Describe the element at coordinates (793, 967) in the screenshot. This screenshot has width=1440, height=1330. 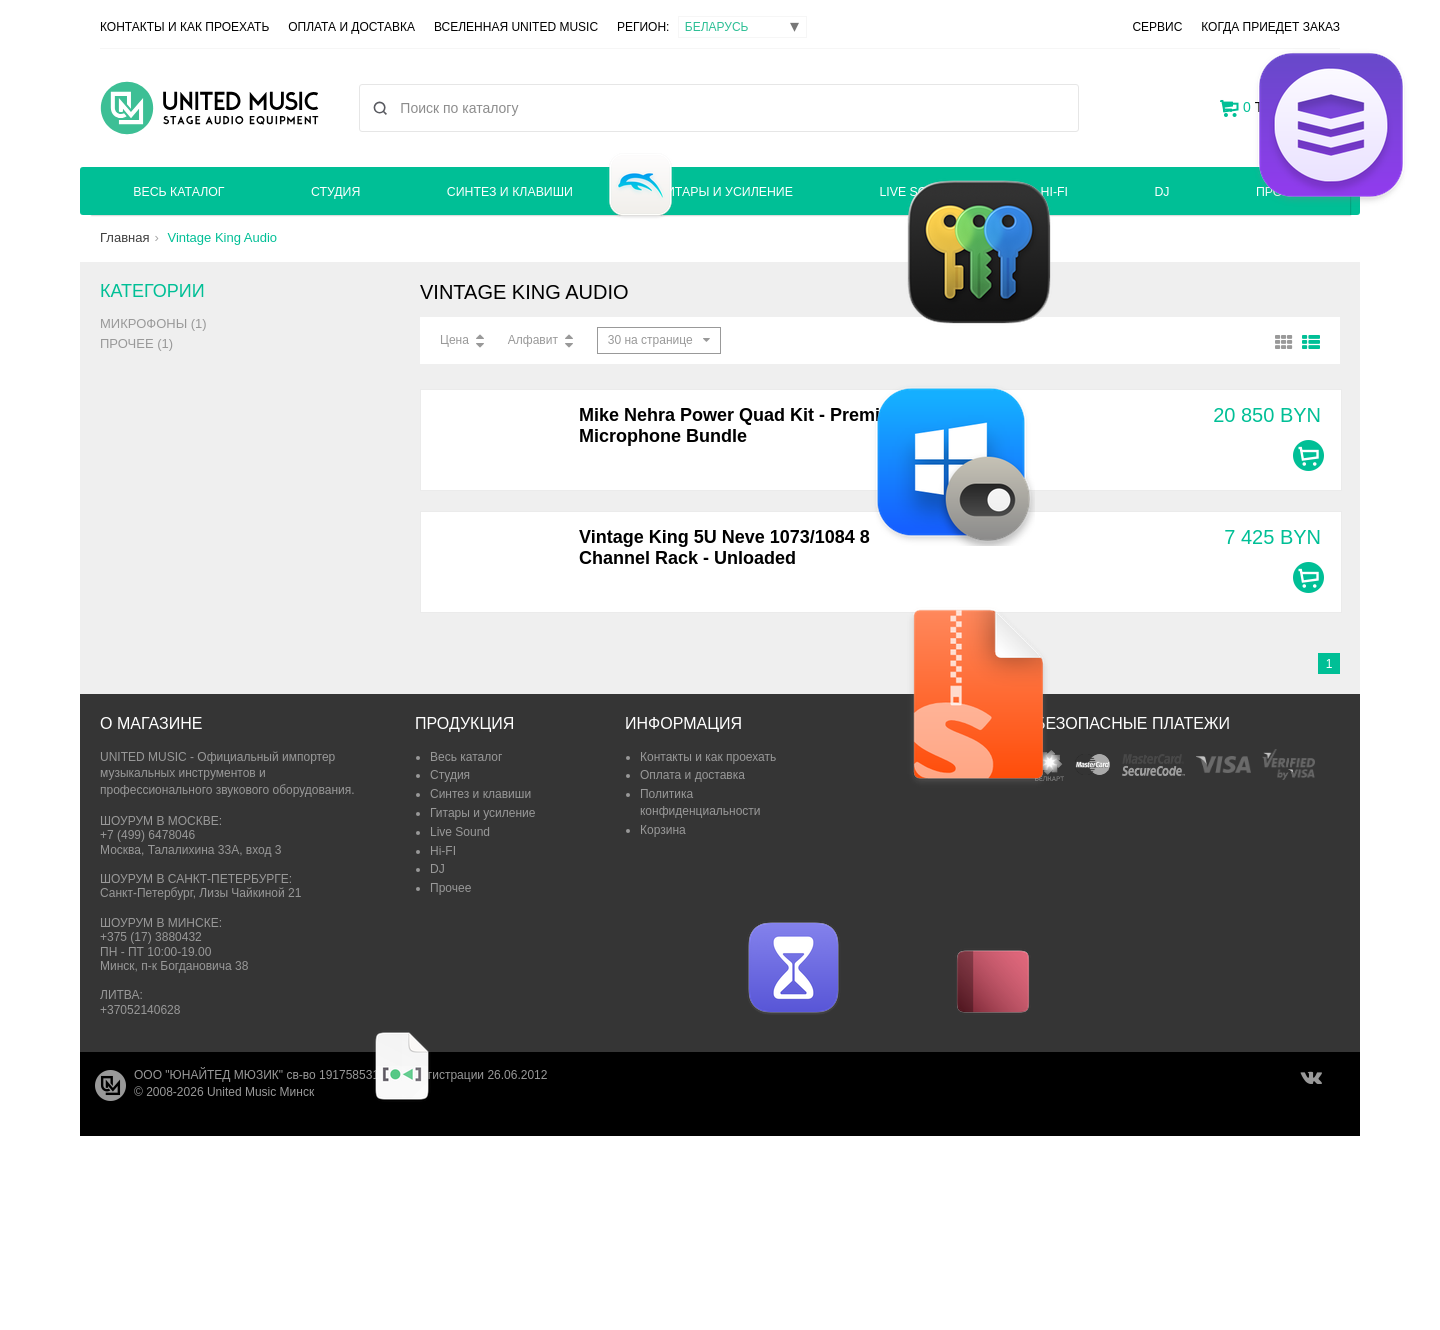
I see `view screen time usage and statistics` at that location.